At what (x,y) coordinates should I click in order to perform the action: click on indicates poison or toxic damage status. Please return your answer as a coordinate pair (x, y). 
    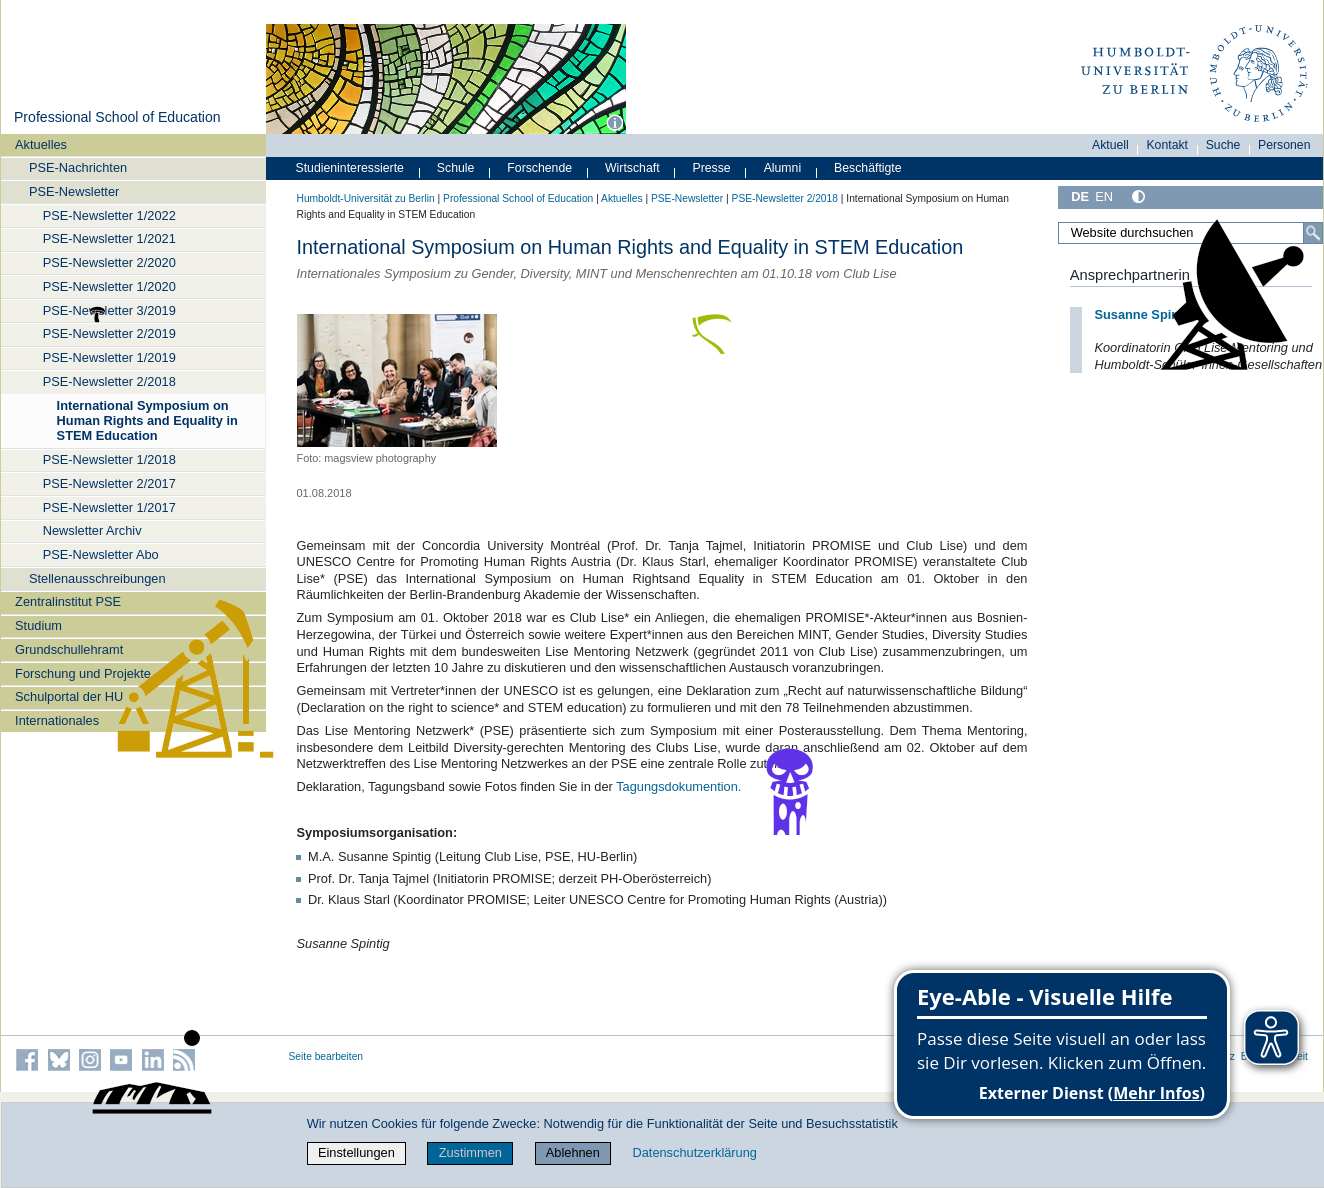
    Looking at the image, I should click on (788, 791).